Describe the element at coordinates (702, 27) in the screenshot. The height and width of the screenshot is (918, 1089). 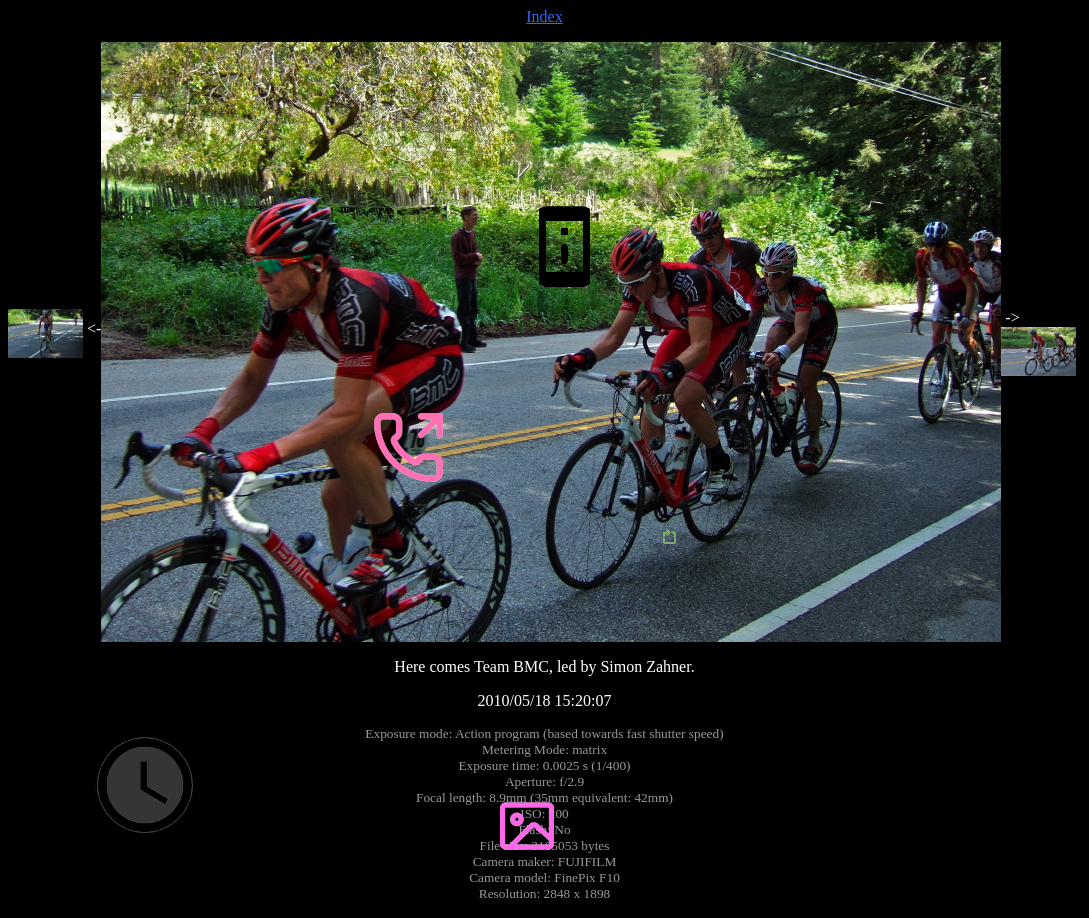
I see `add a new item to your playlist` at that location.